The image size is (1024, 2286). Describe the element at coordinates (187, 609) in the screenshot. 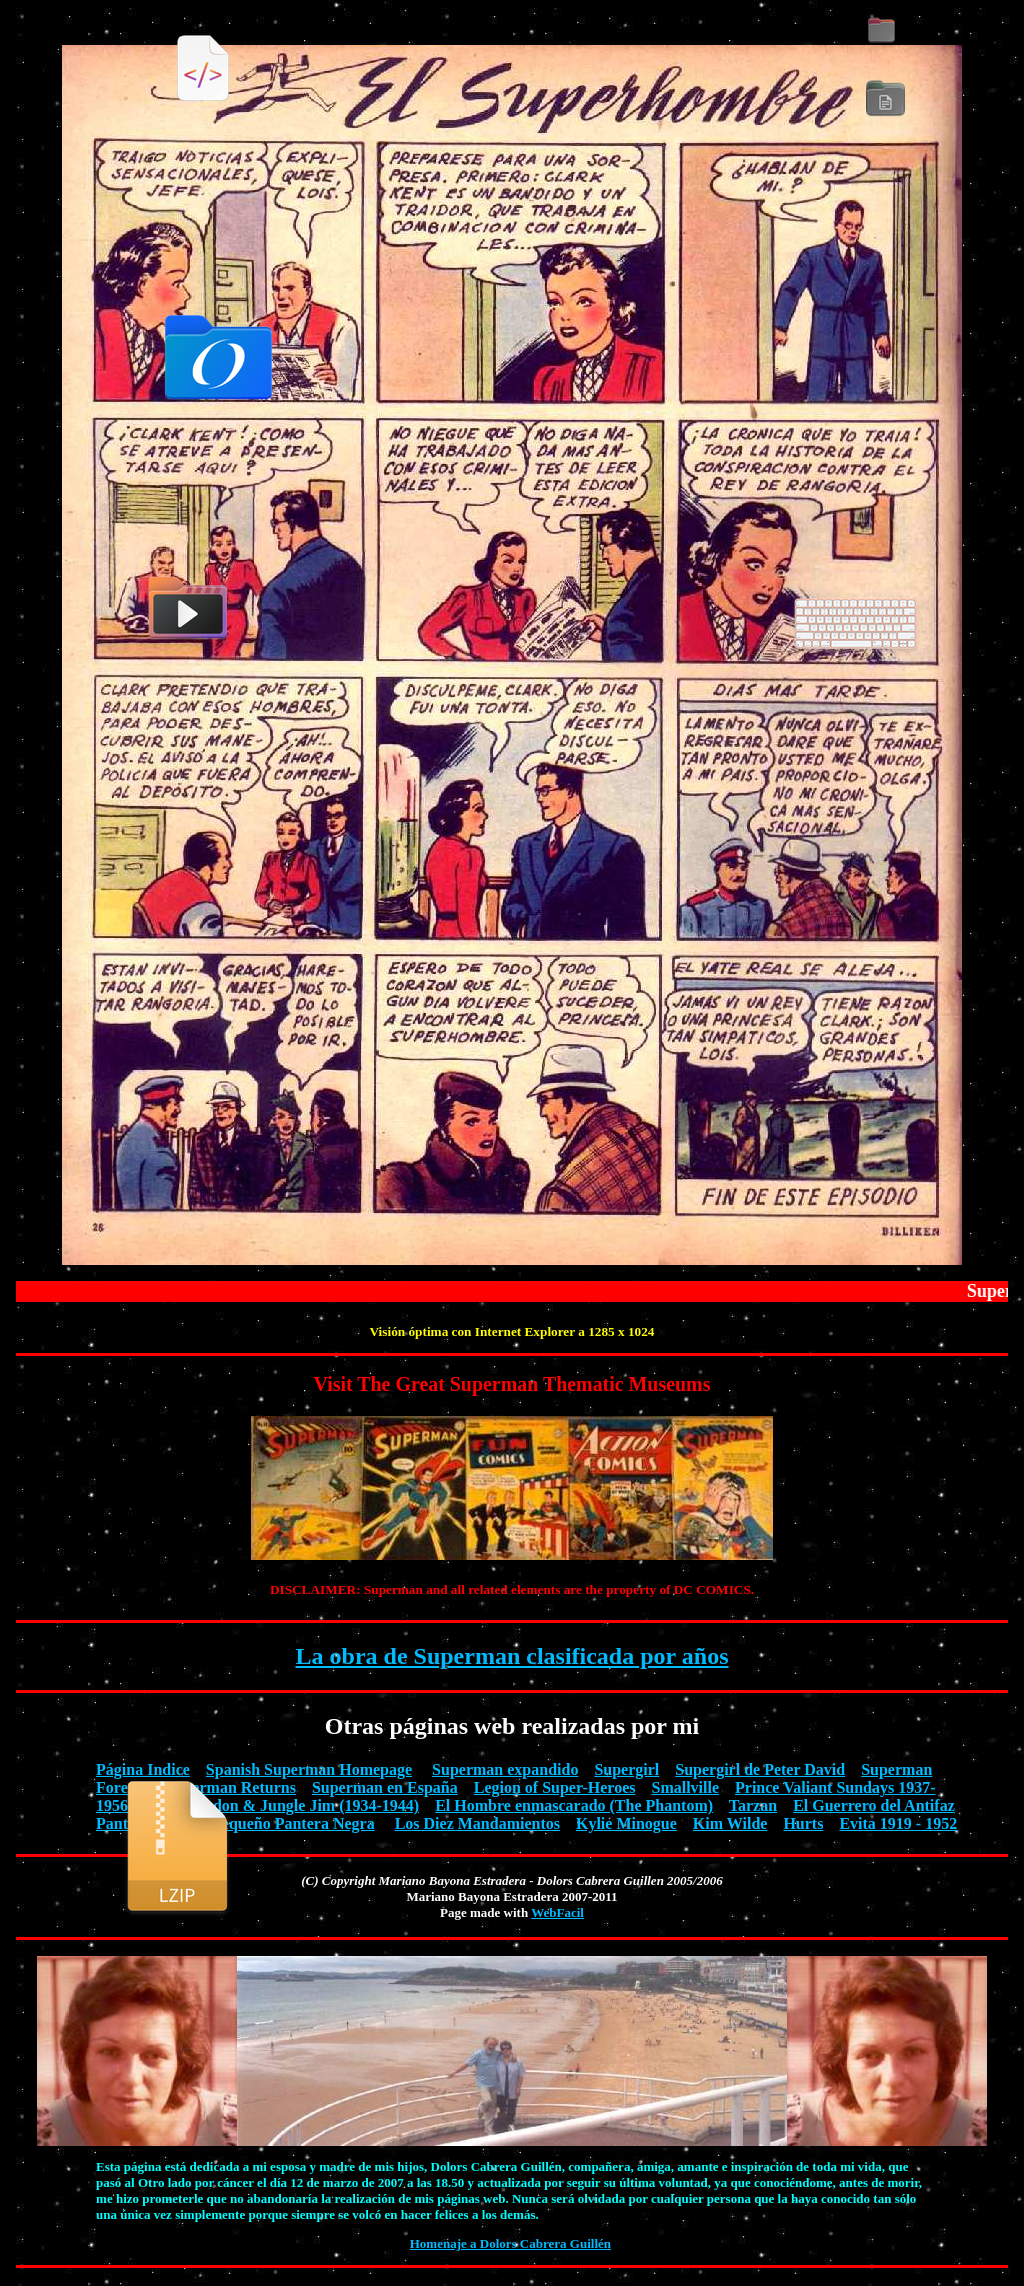

I see `open your movie files folder` at that location.